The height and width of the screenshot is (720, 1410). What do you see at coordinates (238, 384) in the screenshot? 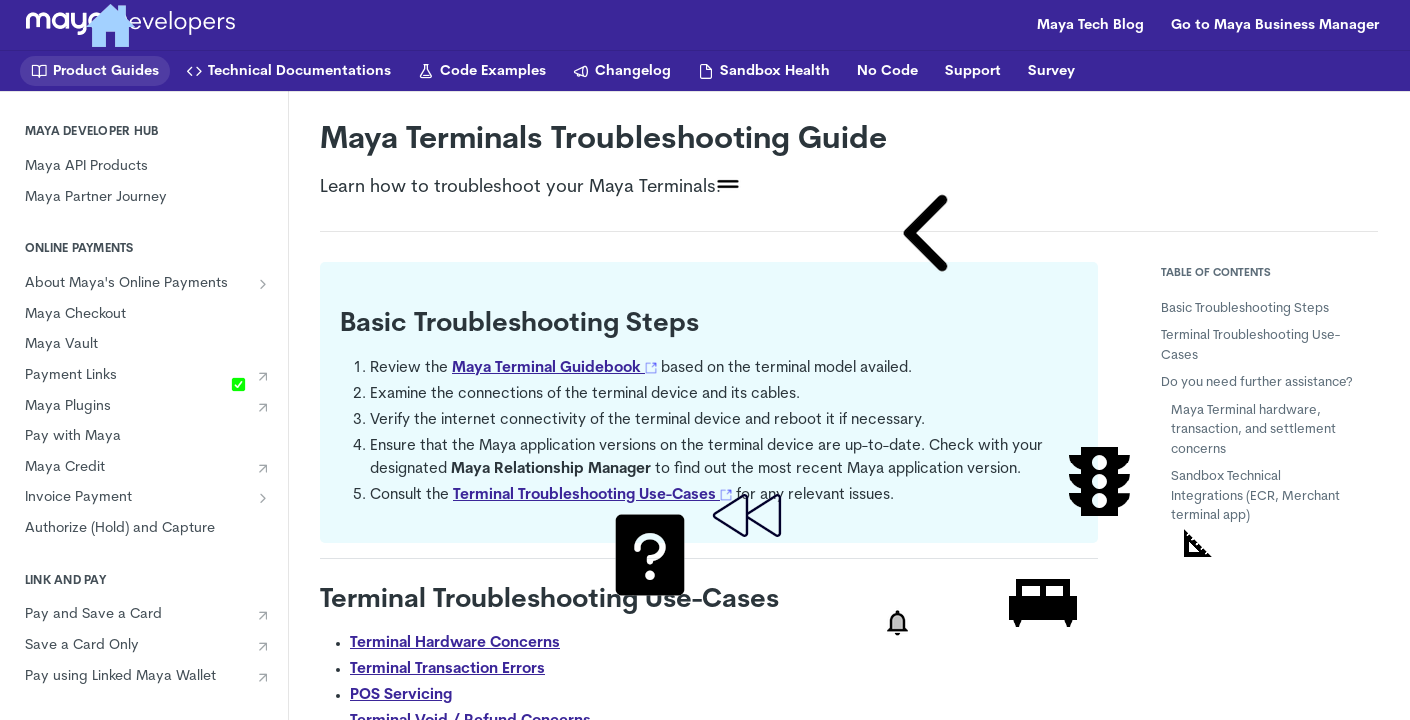
I see `mark task as complete` at bounding box center [238, 384].